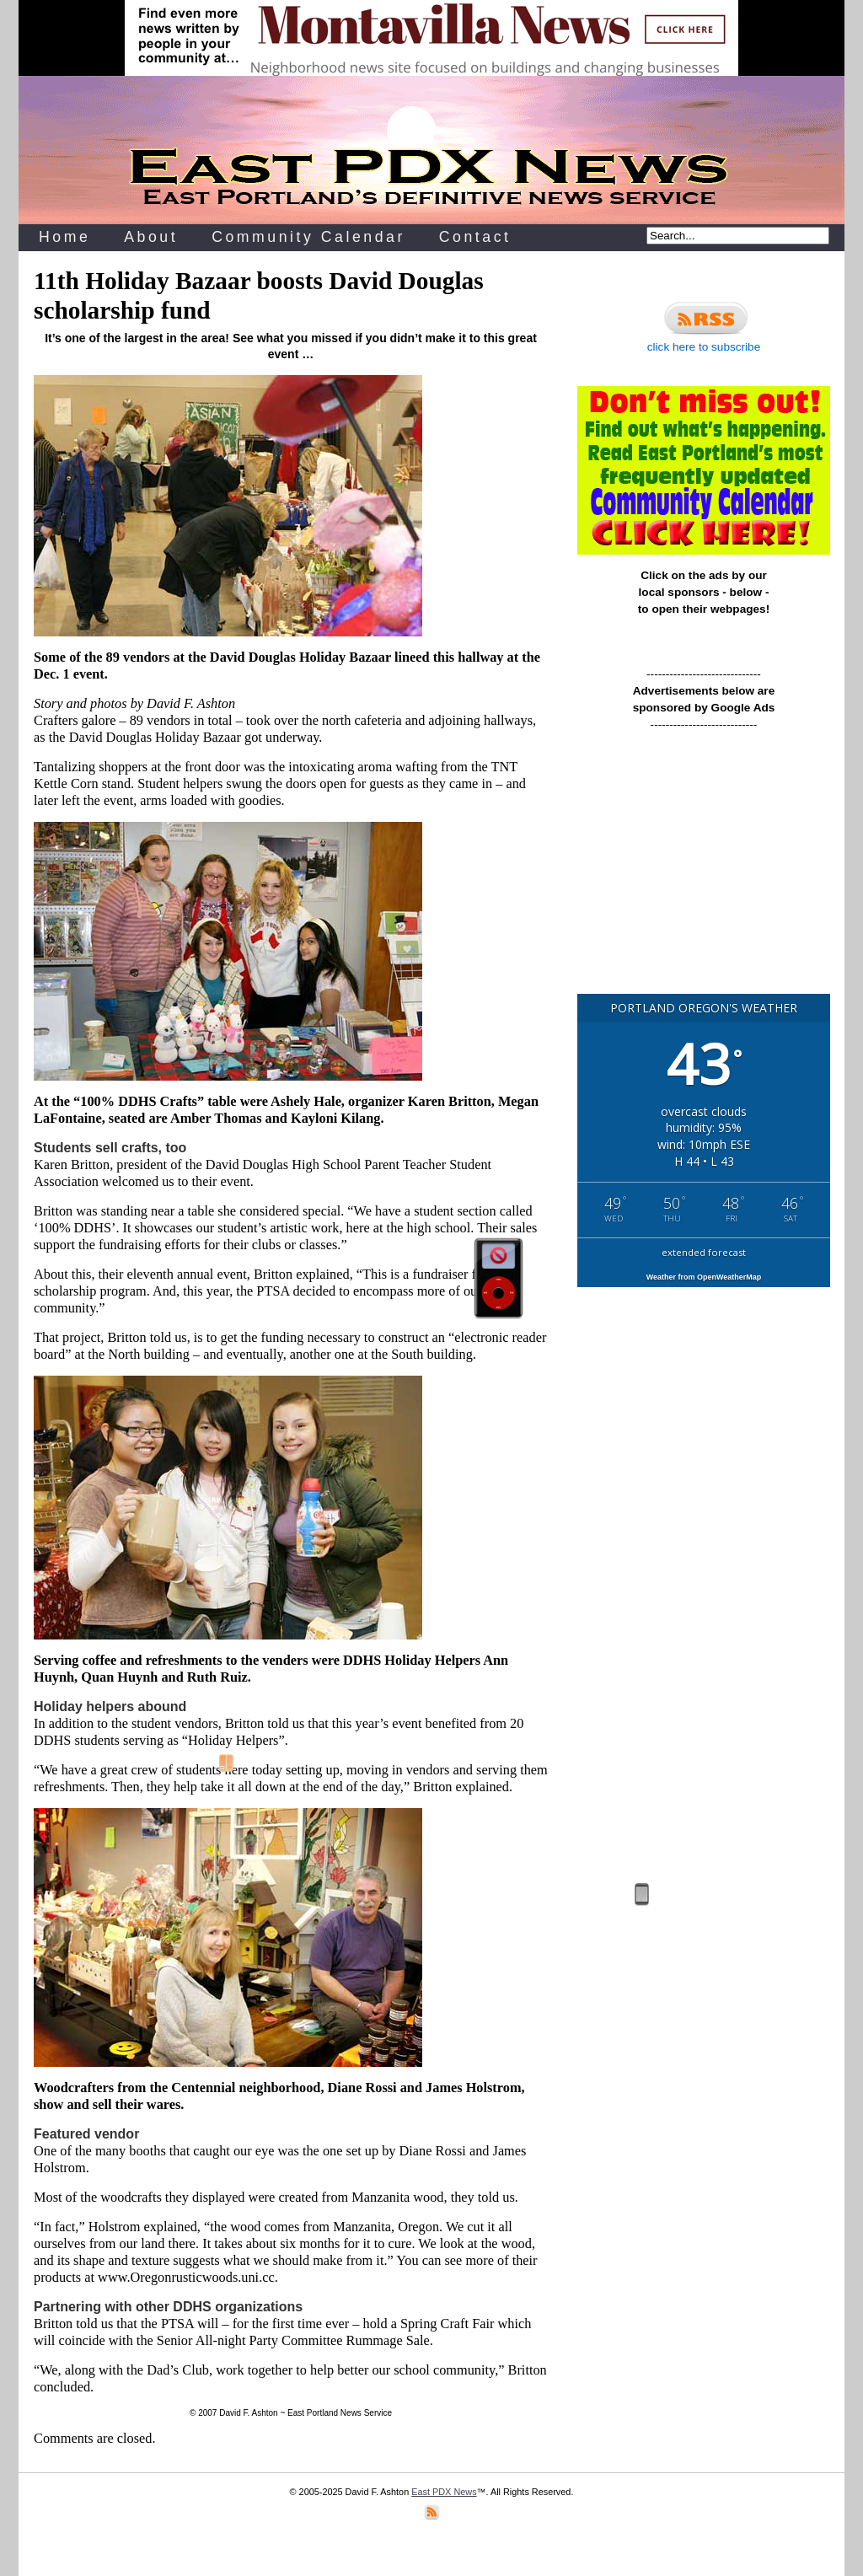 Image resolution: width=863 pixels, height=2576 pixels. What do you see at coordinates (226, 1763) in the screenshot?
I see `compressed or archived file type indicator` at bounding box center [226, 1763].